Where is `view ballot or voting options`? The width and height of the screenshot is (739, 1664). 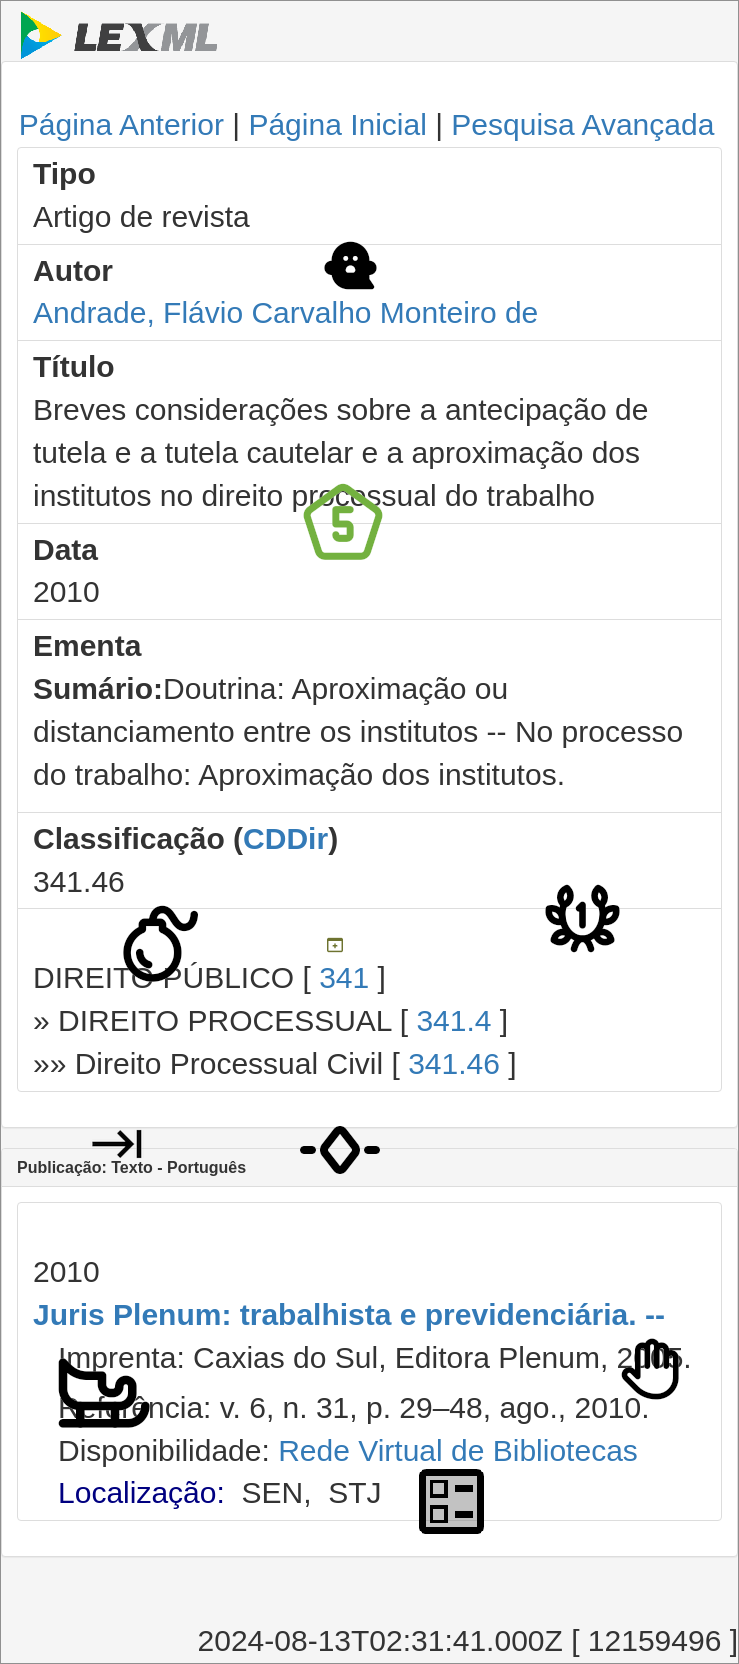
view ballot or voting options is located at coordinates (451, 1501).